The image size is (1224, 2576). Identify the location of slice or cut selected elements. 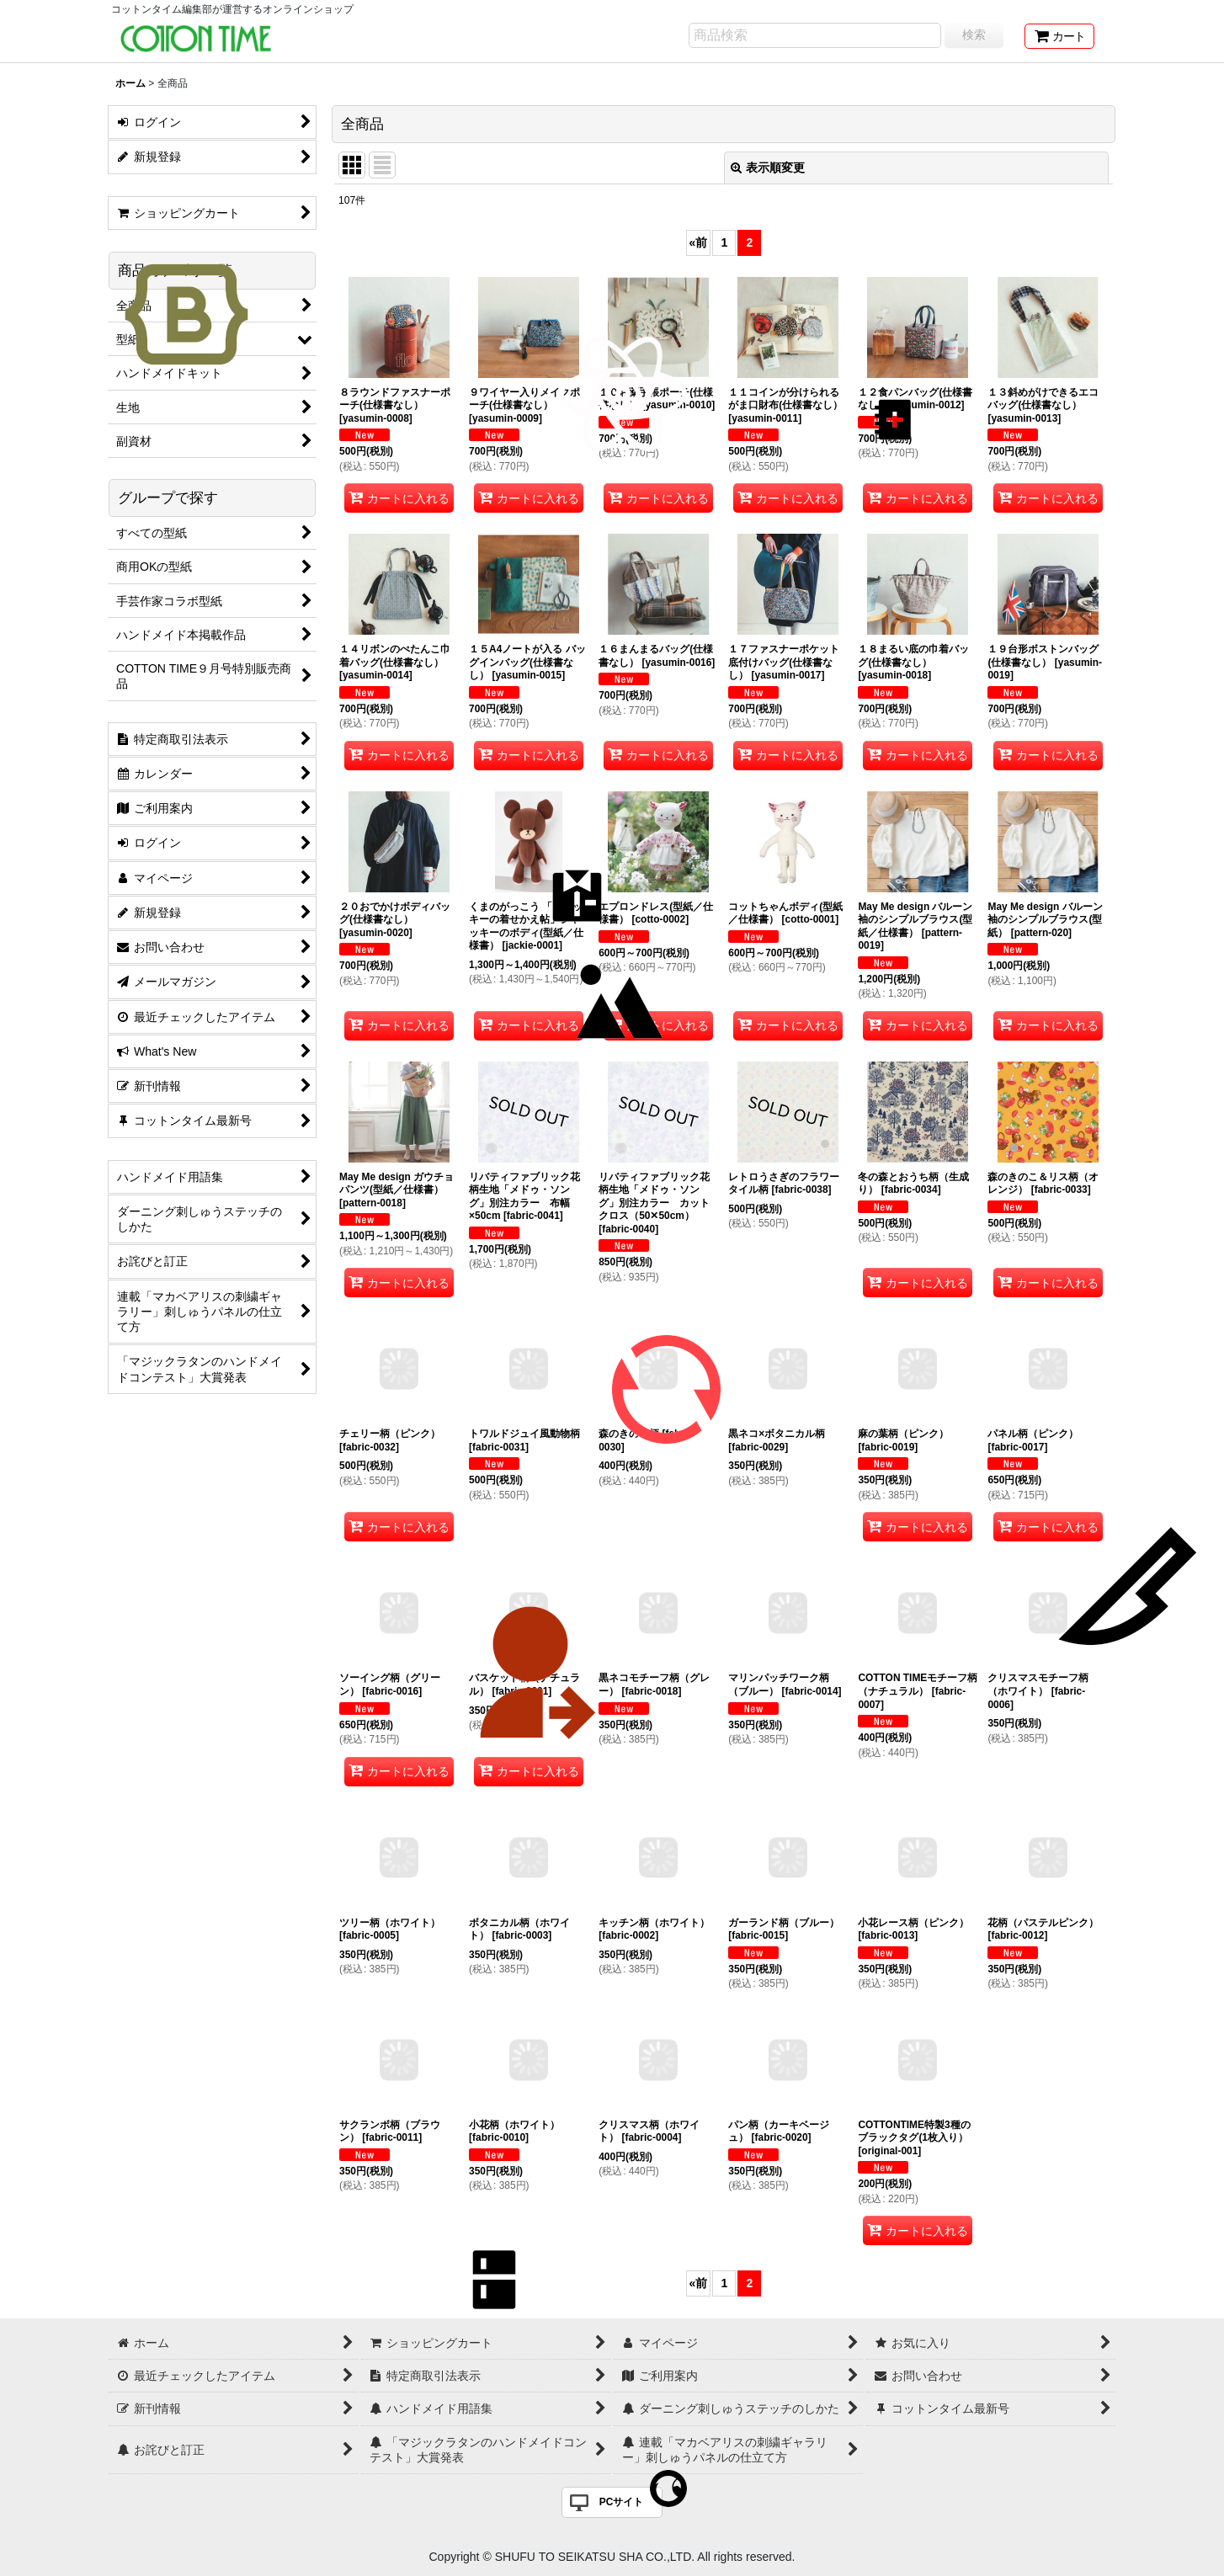
(1129, 1587).